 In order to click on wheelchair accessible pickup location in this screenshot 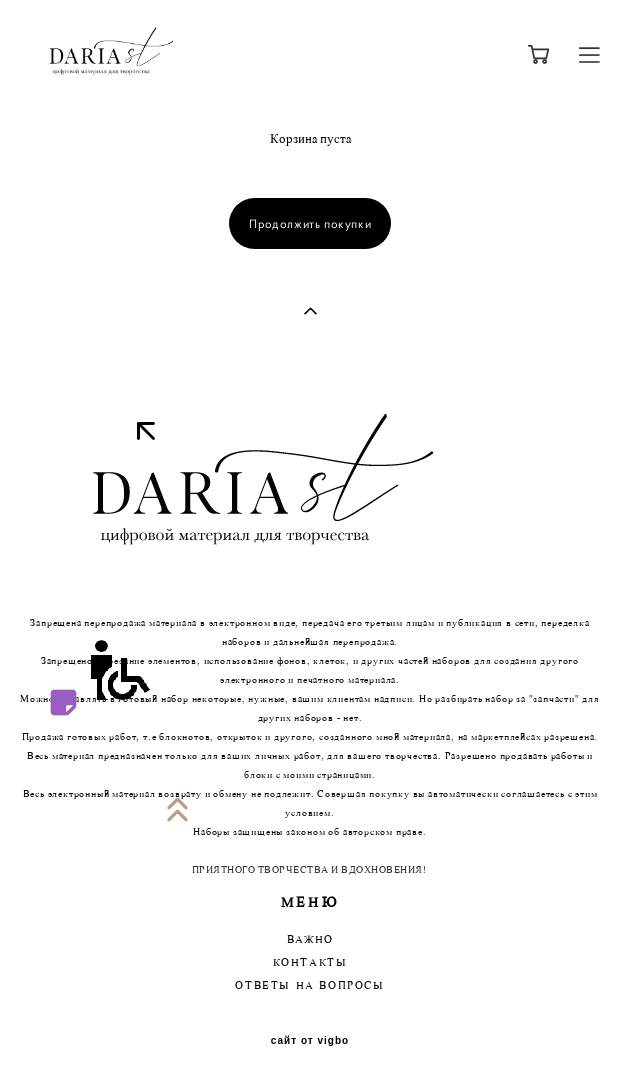, I will do `click(118, 670)`.